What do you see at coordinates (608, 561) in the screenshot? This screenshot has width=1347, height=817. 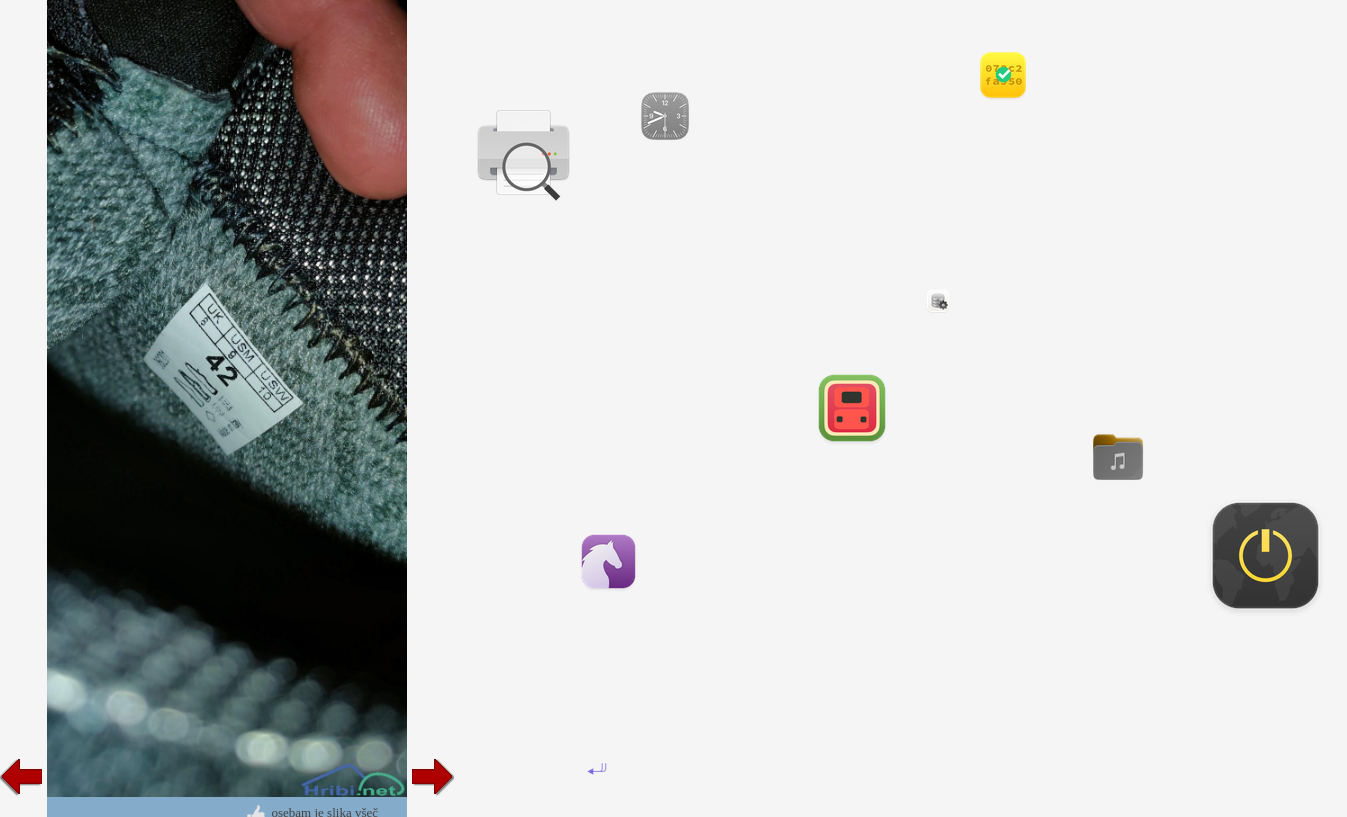 I see `open anjuta integrated development environment` at bounding box center [608, 561].